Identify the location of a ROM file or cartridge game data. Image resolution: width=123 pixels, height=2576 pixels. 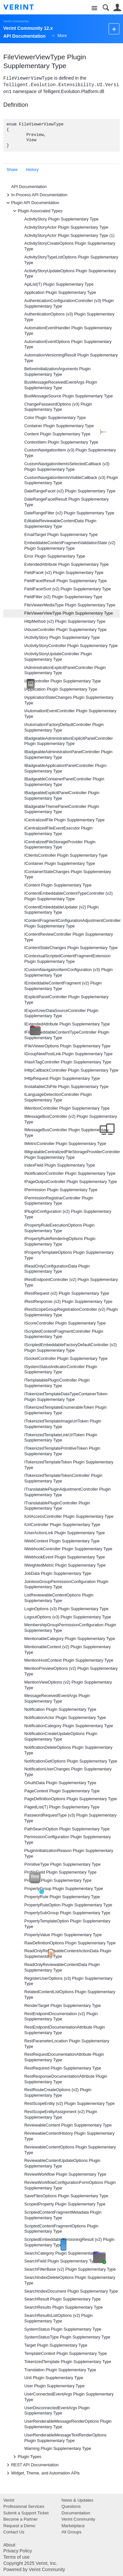
(31, 684).